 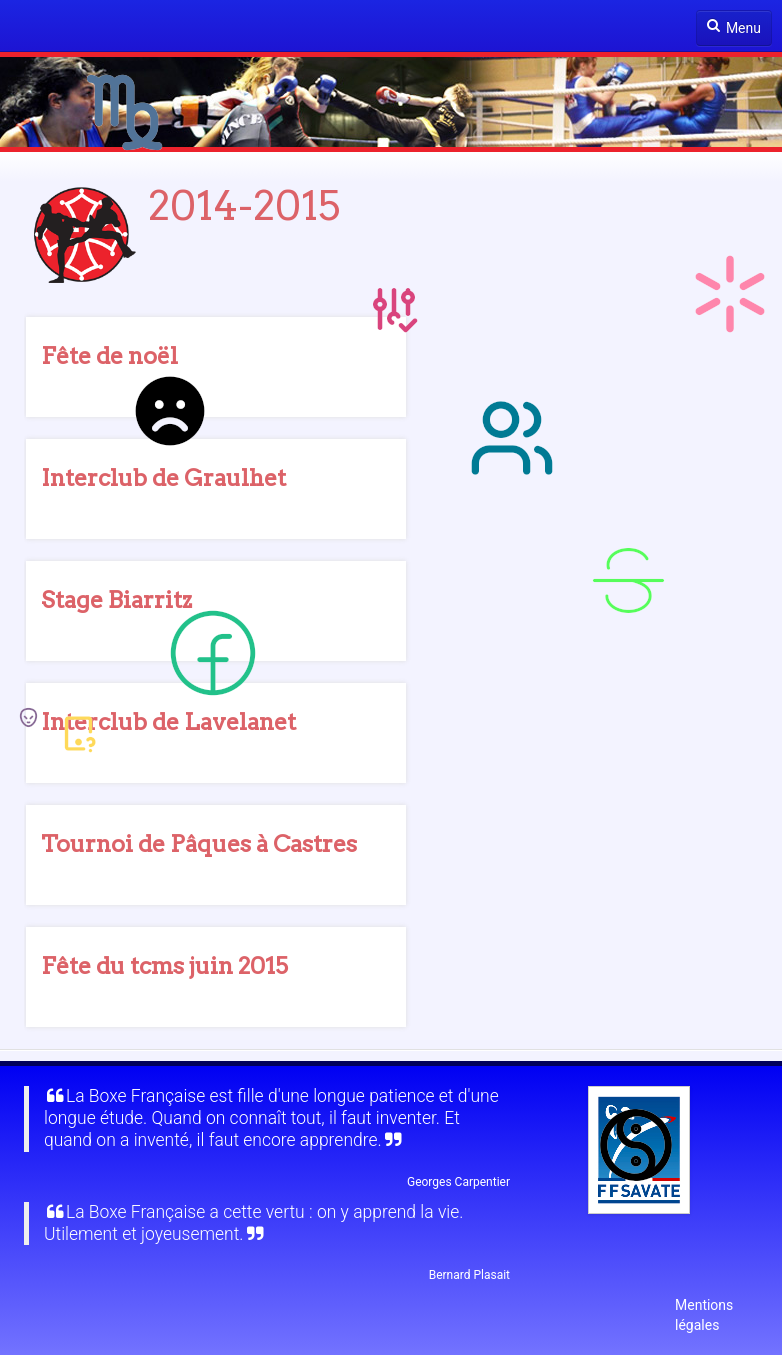 What do you see at coordinates (213, 653) in the screenshot?
I see `open facebook app` at bounding box center [213, 653].